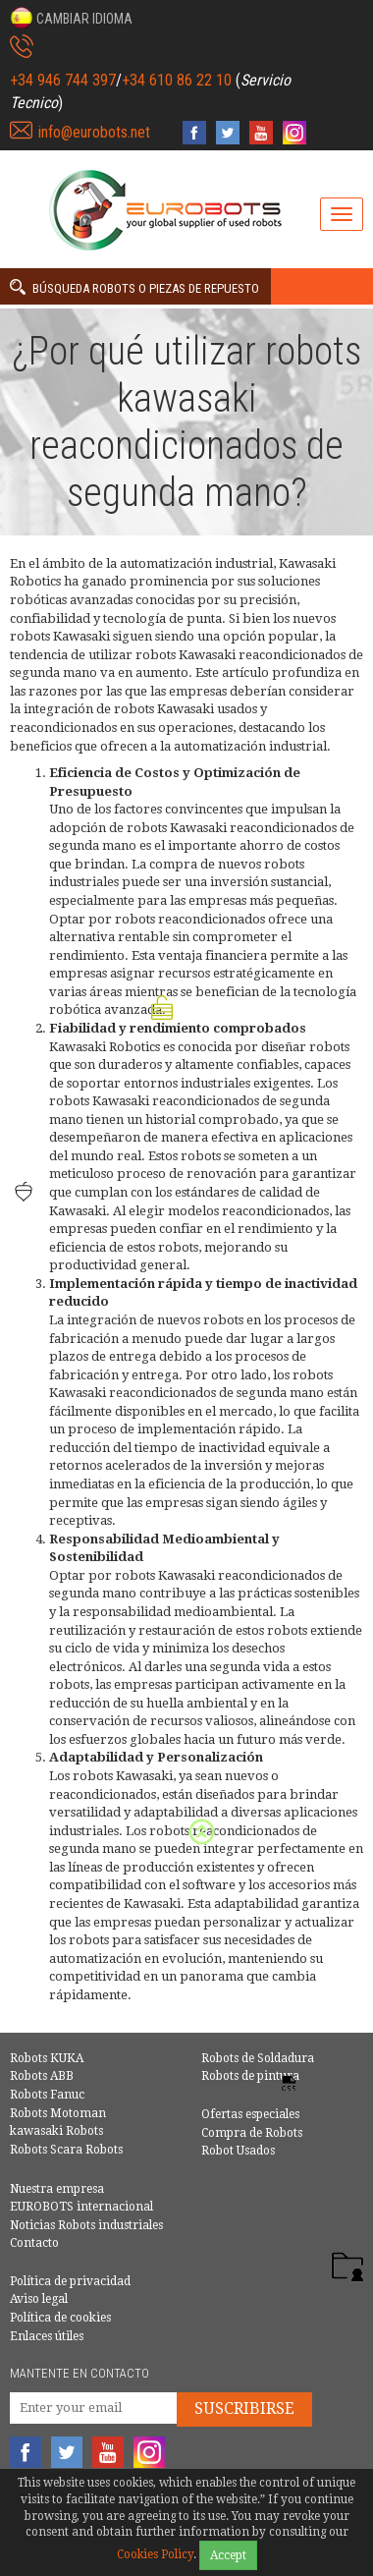 Image resolution: width=373 pixels, height=2576 pixels. What do you see at coordinates (201, 1831) in the screenshot?
I see `scroll to top of page` at bounding box center [201, 1831].